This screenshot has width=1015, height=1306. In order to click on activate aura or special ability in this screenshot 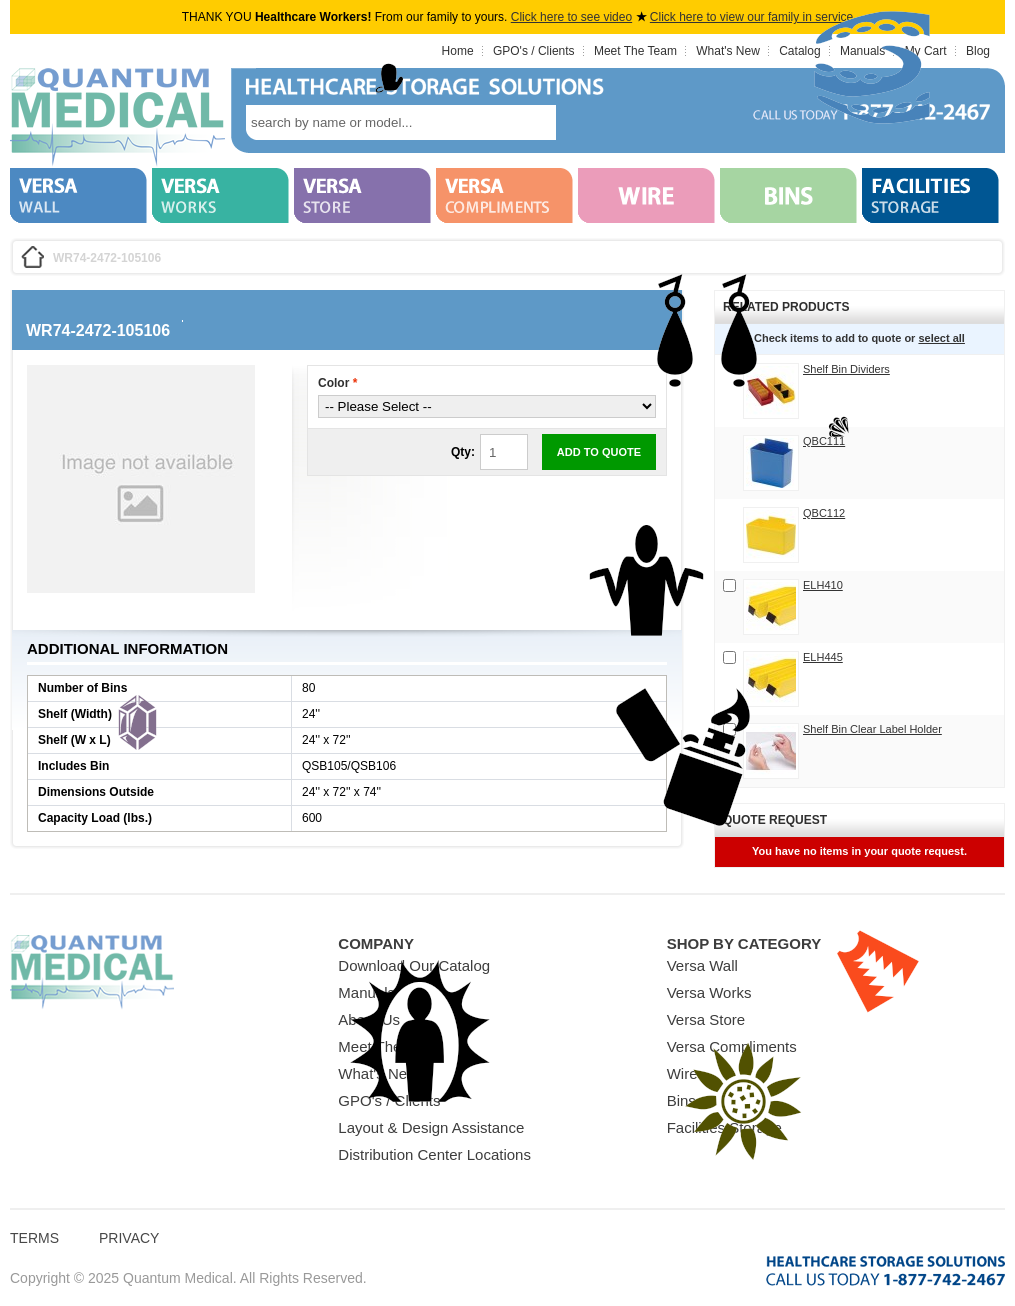, I will do `click(419, 1031)`.